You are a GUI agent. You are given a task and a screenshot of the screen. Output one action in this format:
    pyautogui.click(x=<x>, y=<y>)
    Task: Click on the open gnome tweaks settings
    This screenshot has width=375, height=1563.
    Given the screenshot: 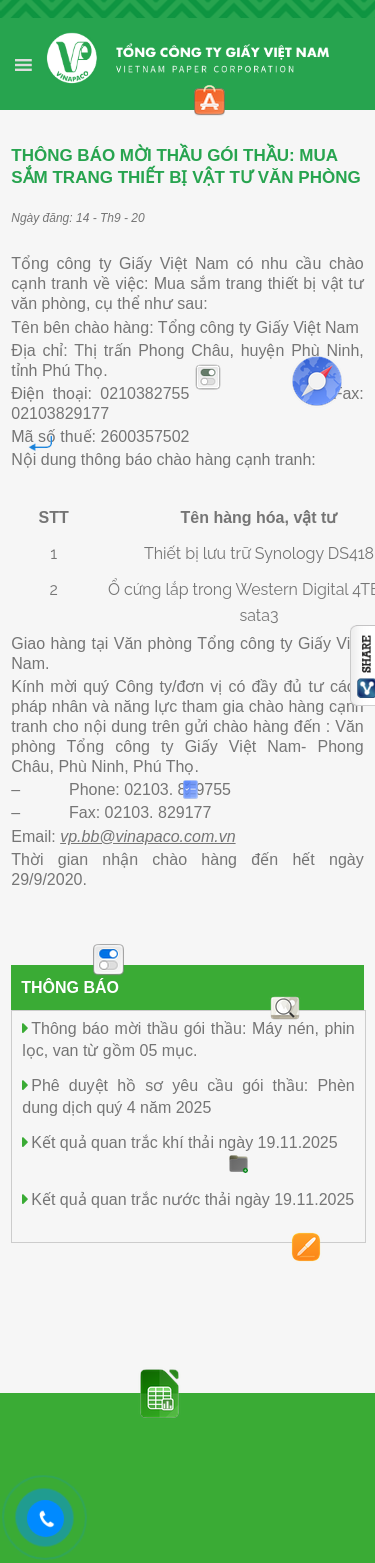 What is the action you would take?
    pyautogui.click(x=208, y=377)
    